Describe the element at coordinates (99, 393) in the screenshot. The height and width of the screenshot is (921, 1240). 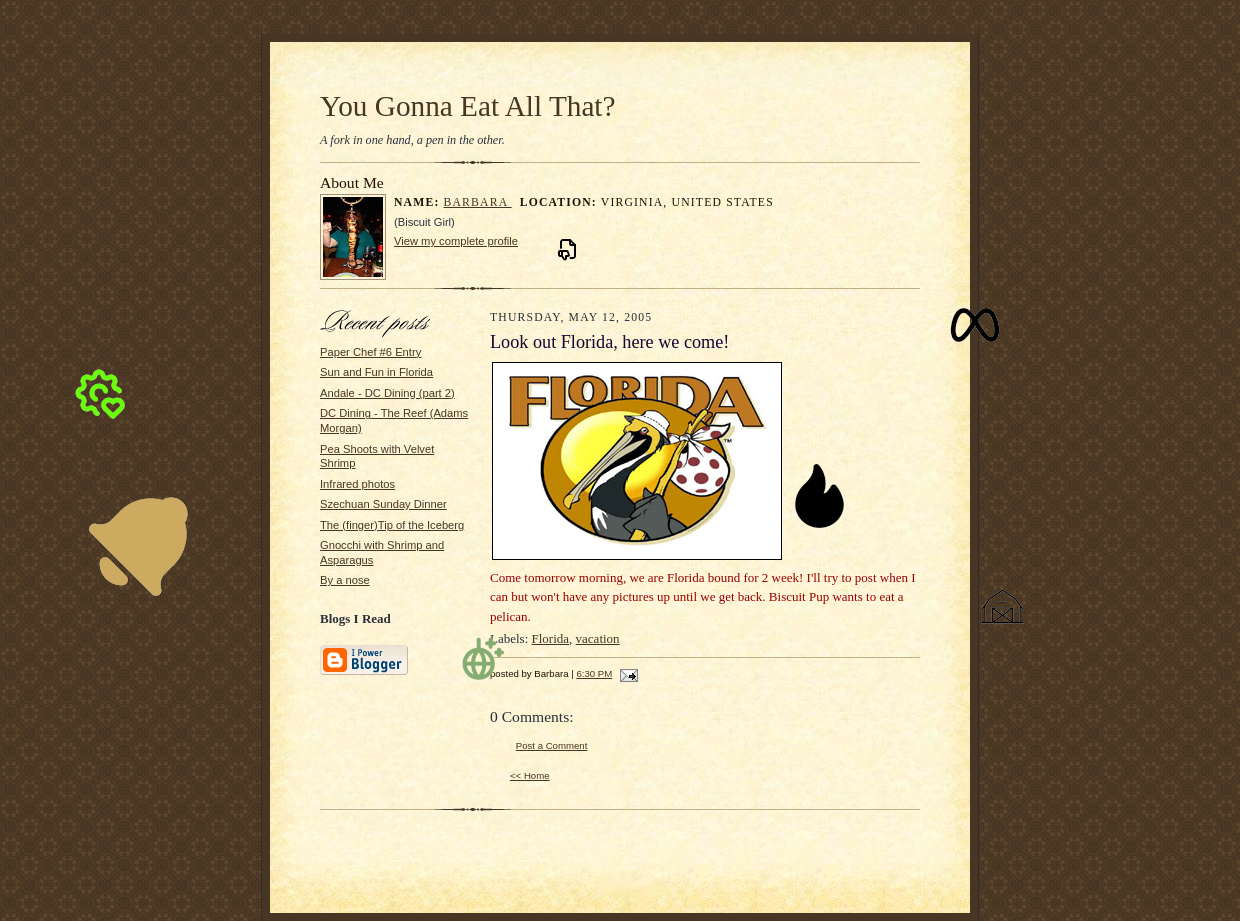
I see `customize your favorites or liked items settings` at that location.